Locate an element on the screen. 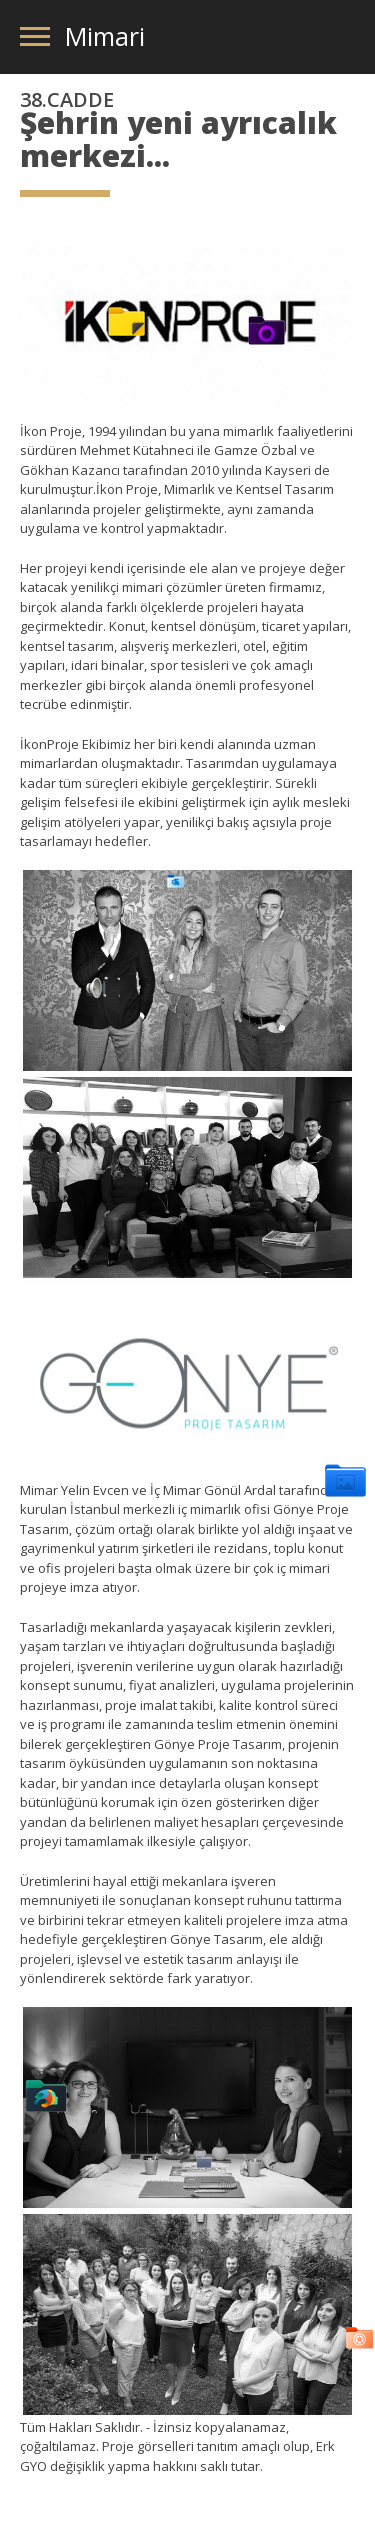 The image size is (375, 2546). open daz 3d project files folder is located at coordinates (46, 2097).